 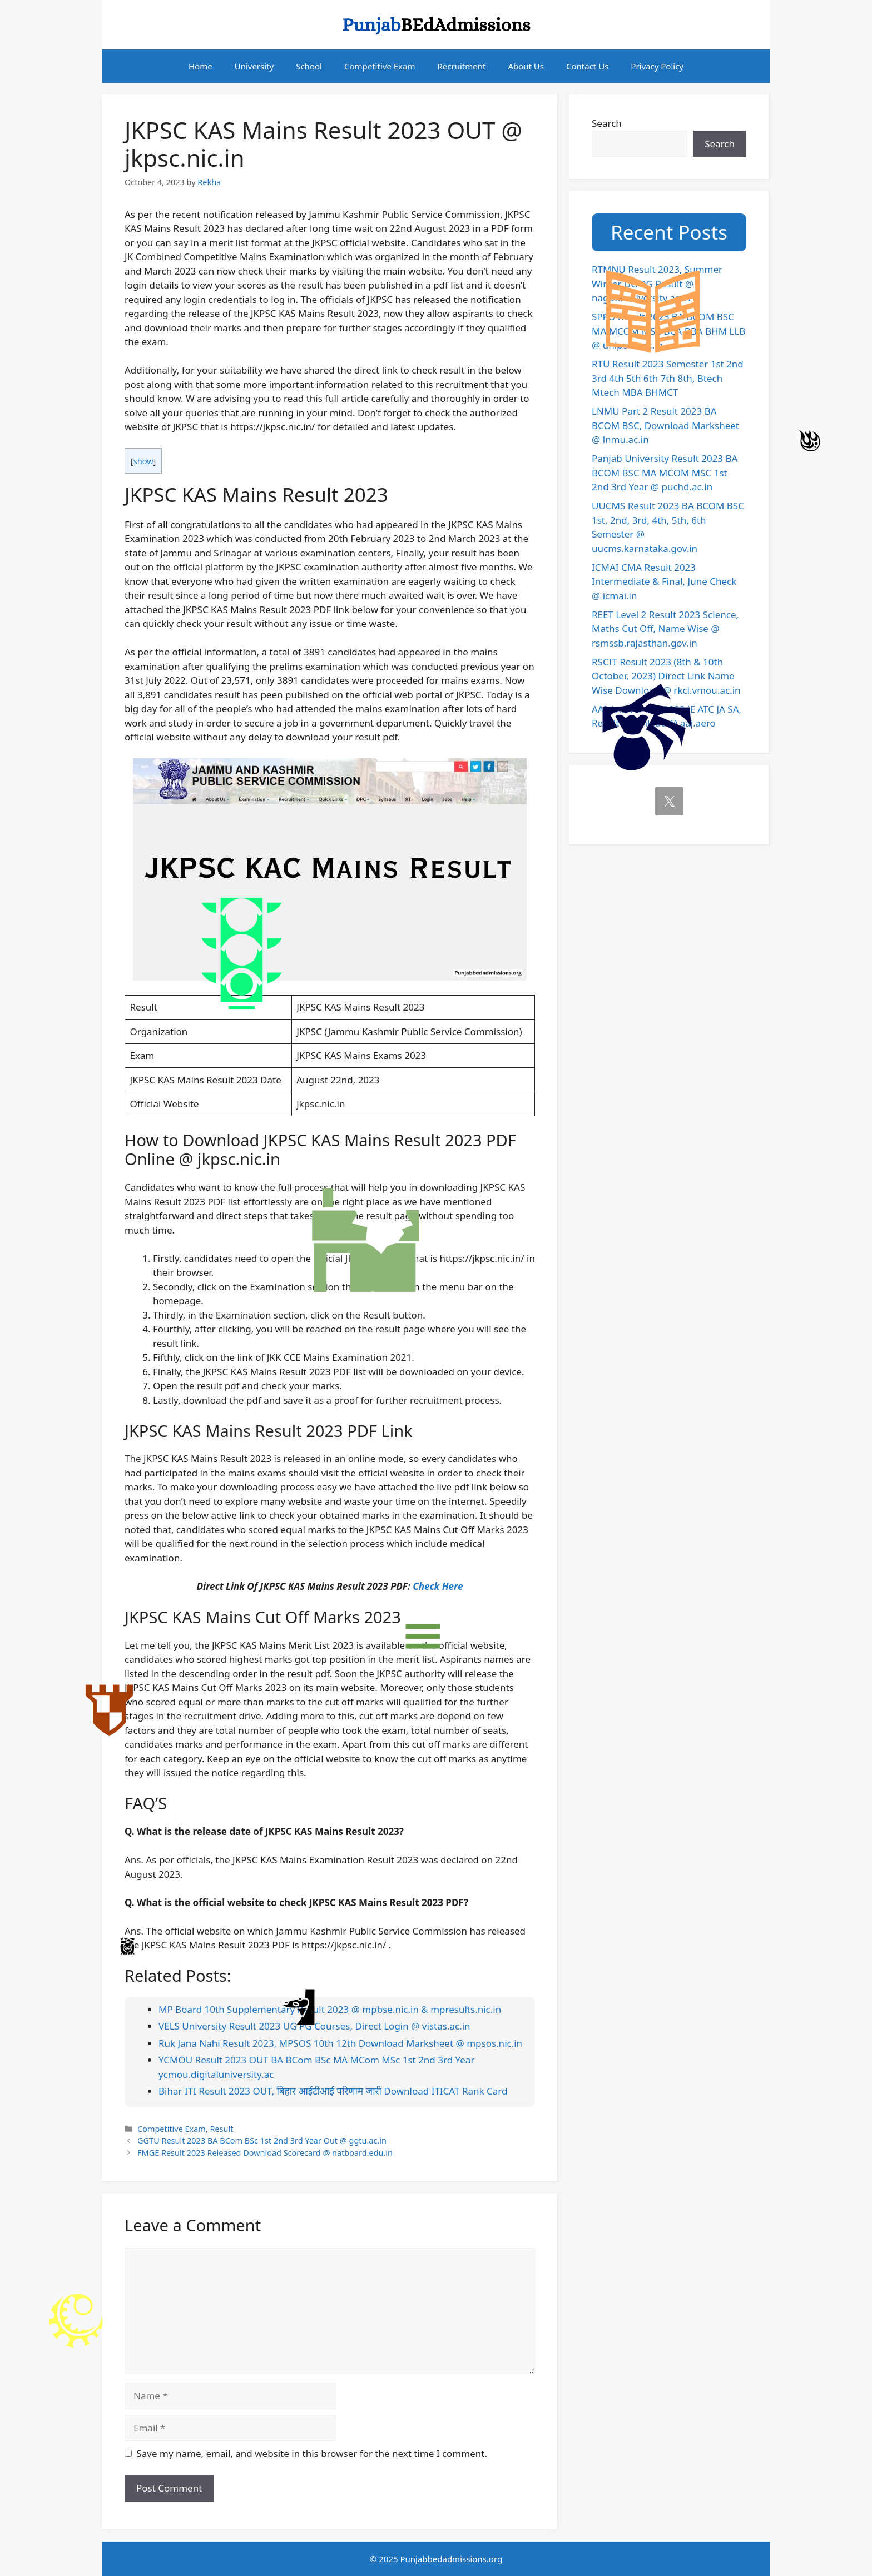 I want to click on report property damage, so click(x=363, y=1237).